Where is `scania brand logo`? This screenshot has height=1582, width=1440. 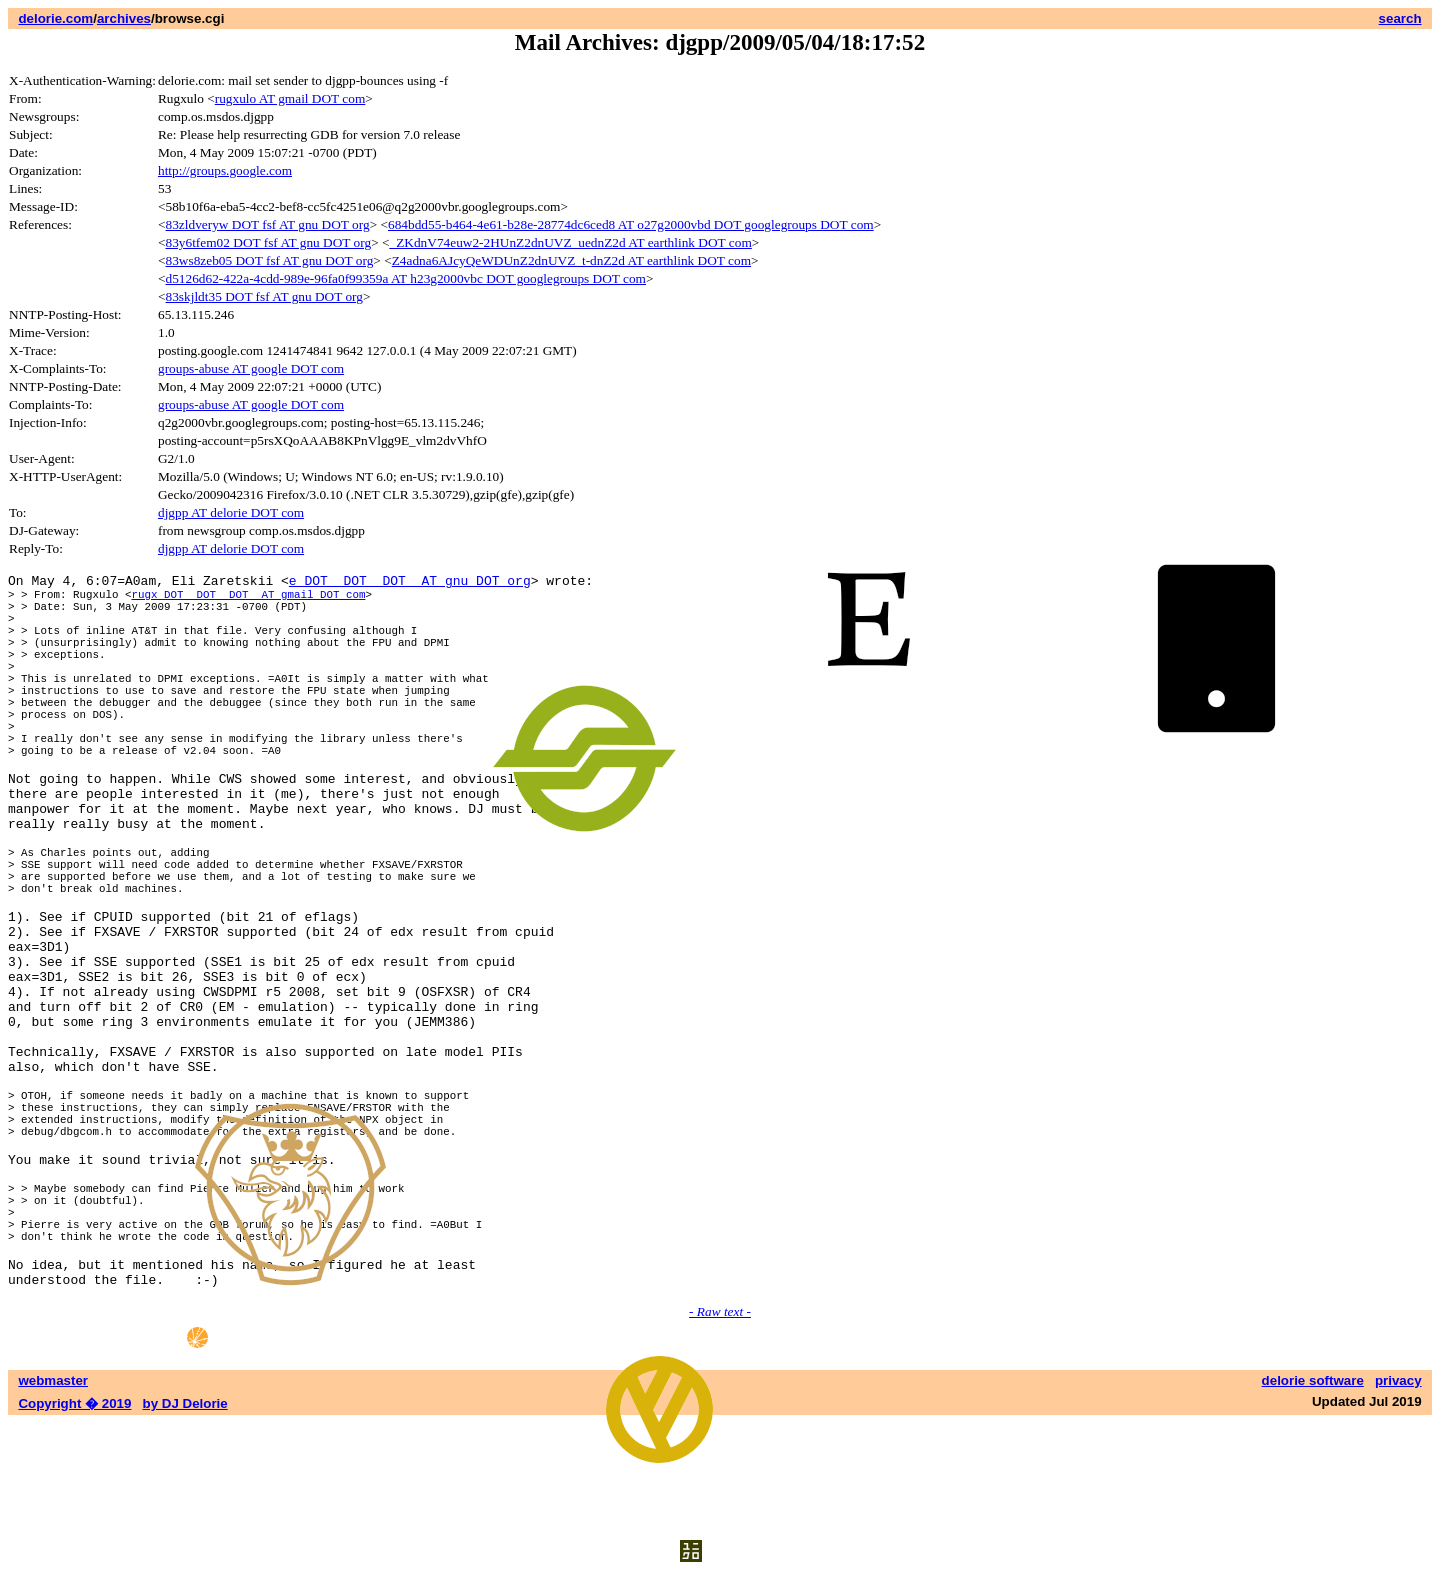 scania brand logo is located at coordinates (290, 1194).